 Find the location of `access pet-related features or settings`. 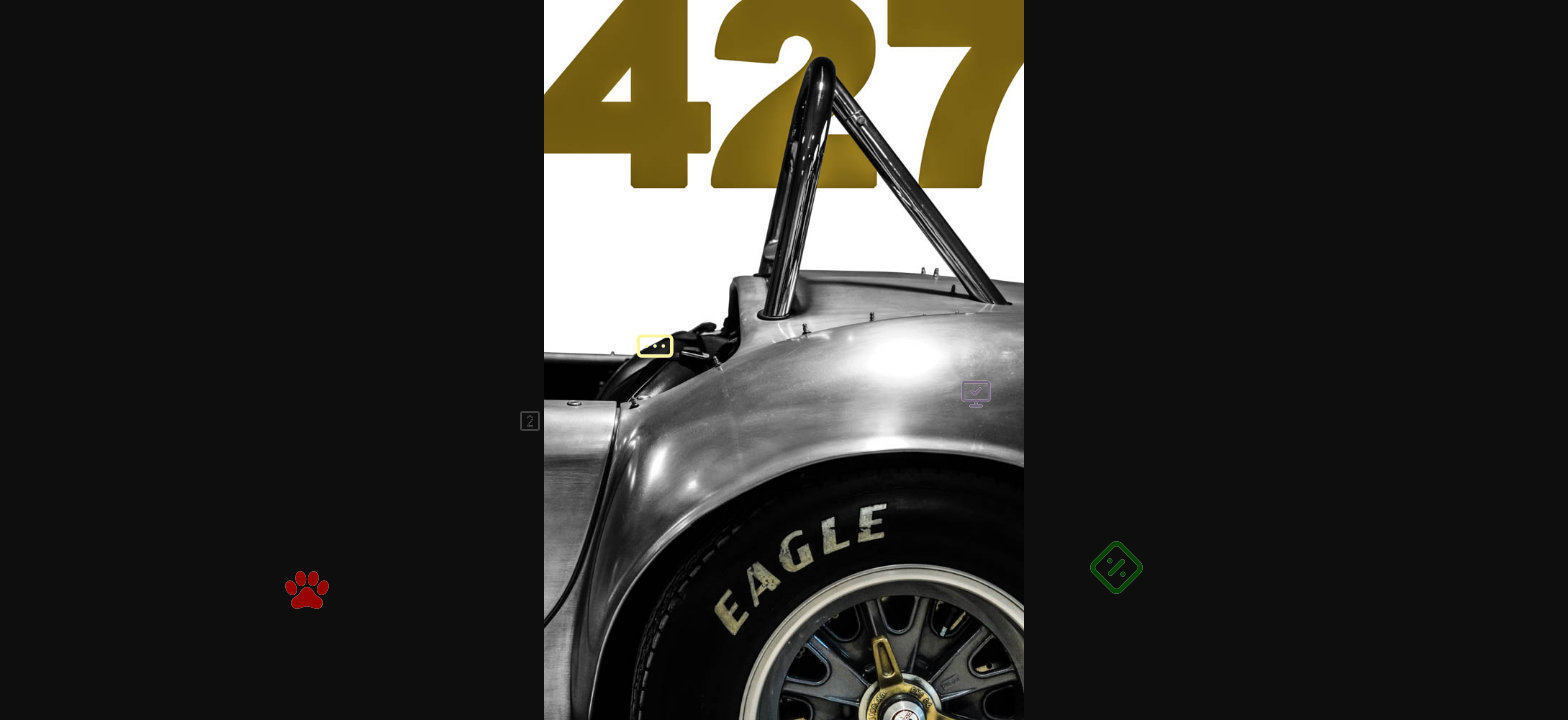

access pet-related features or settings is located at coordinates (307, 590).